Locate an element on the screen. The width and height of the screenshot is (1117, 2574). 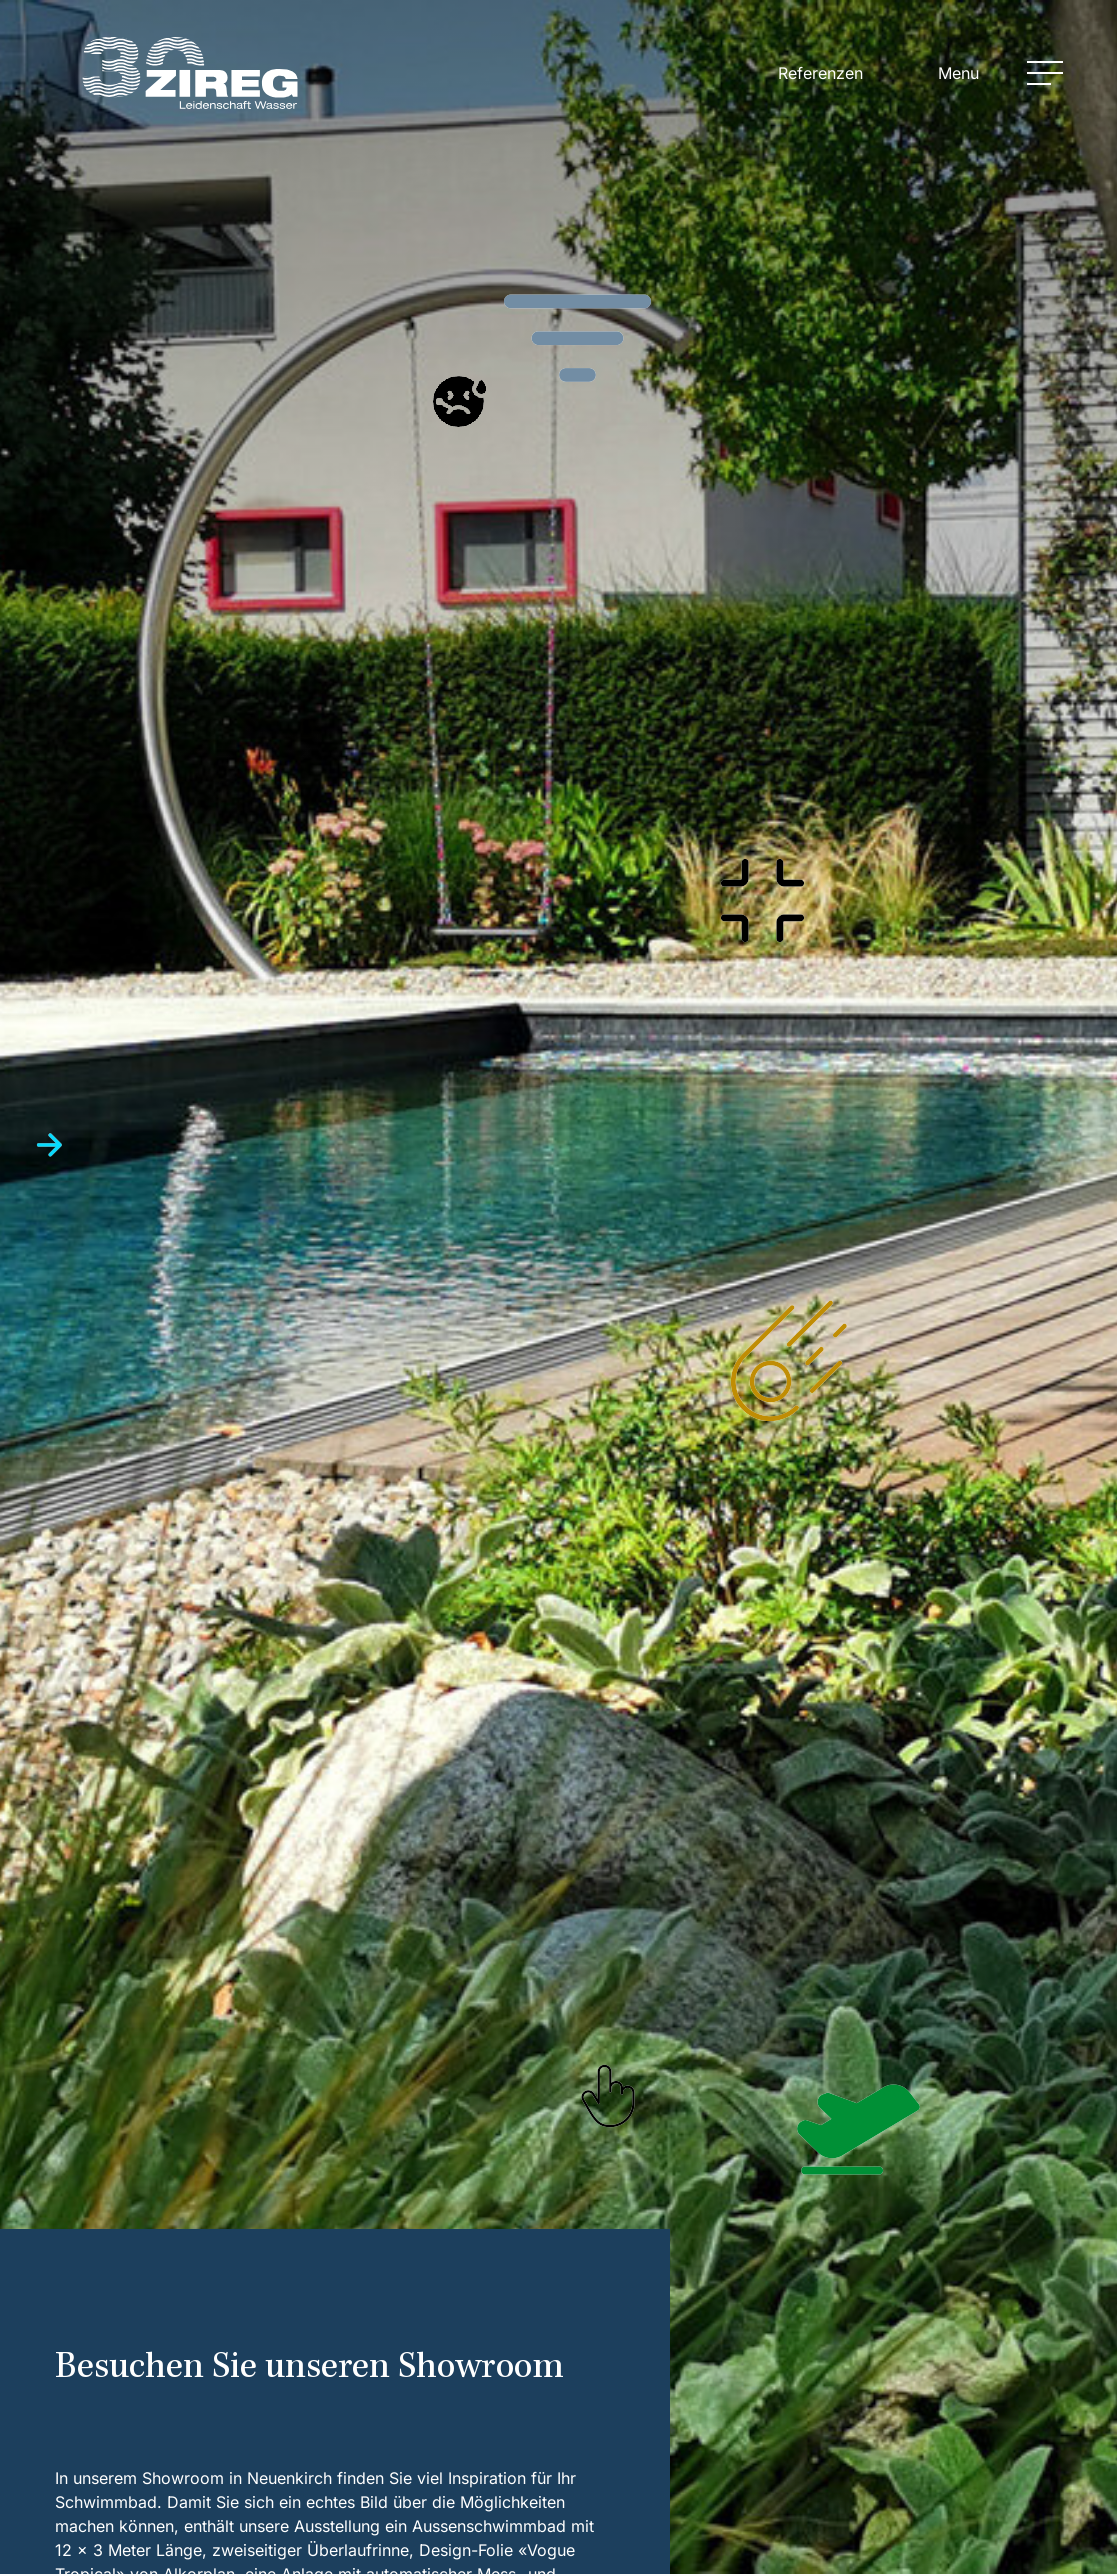
tap or click to select an item is located at coordinates (608, 2096).